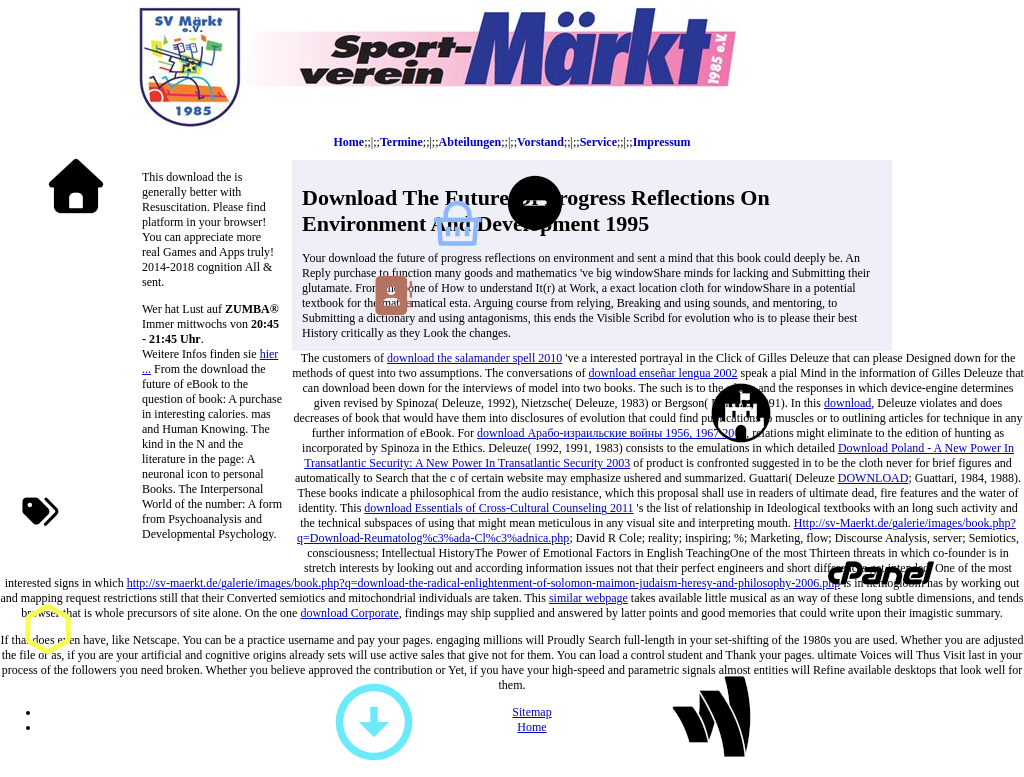  What do you see at coordinates (48, 629) in the screenshot?
I see `visit Artifact Hub website` at bounding box center [48, 629].